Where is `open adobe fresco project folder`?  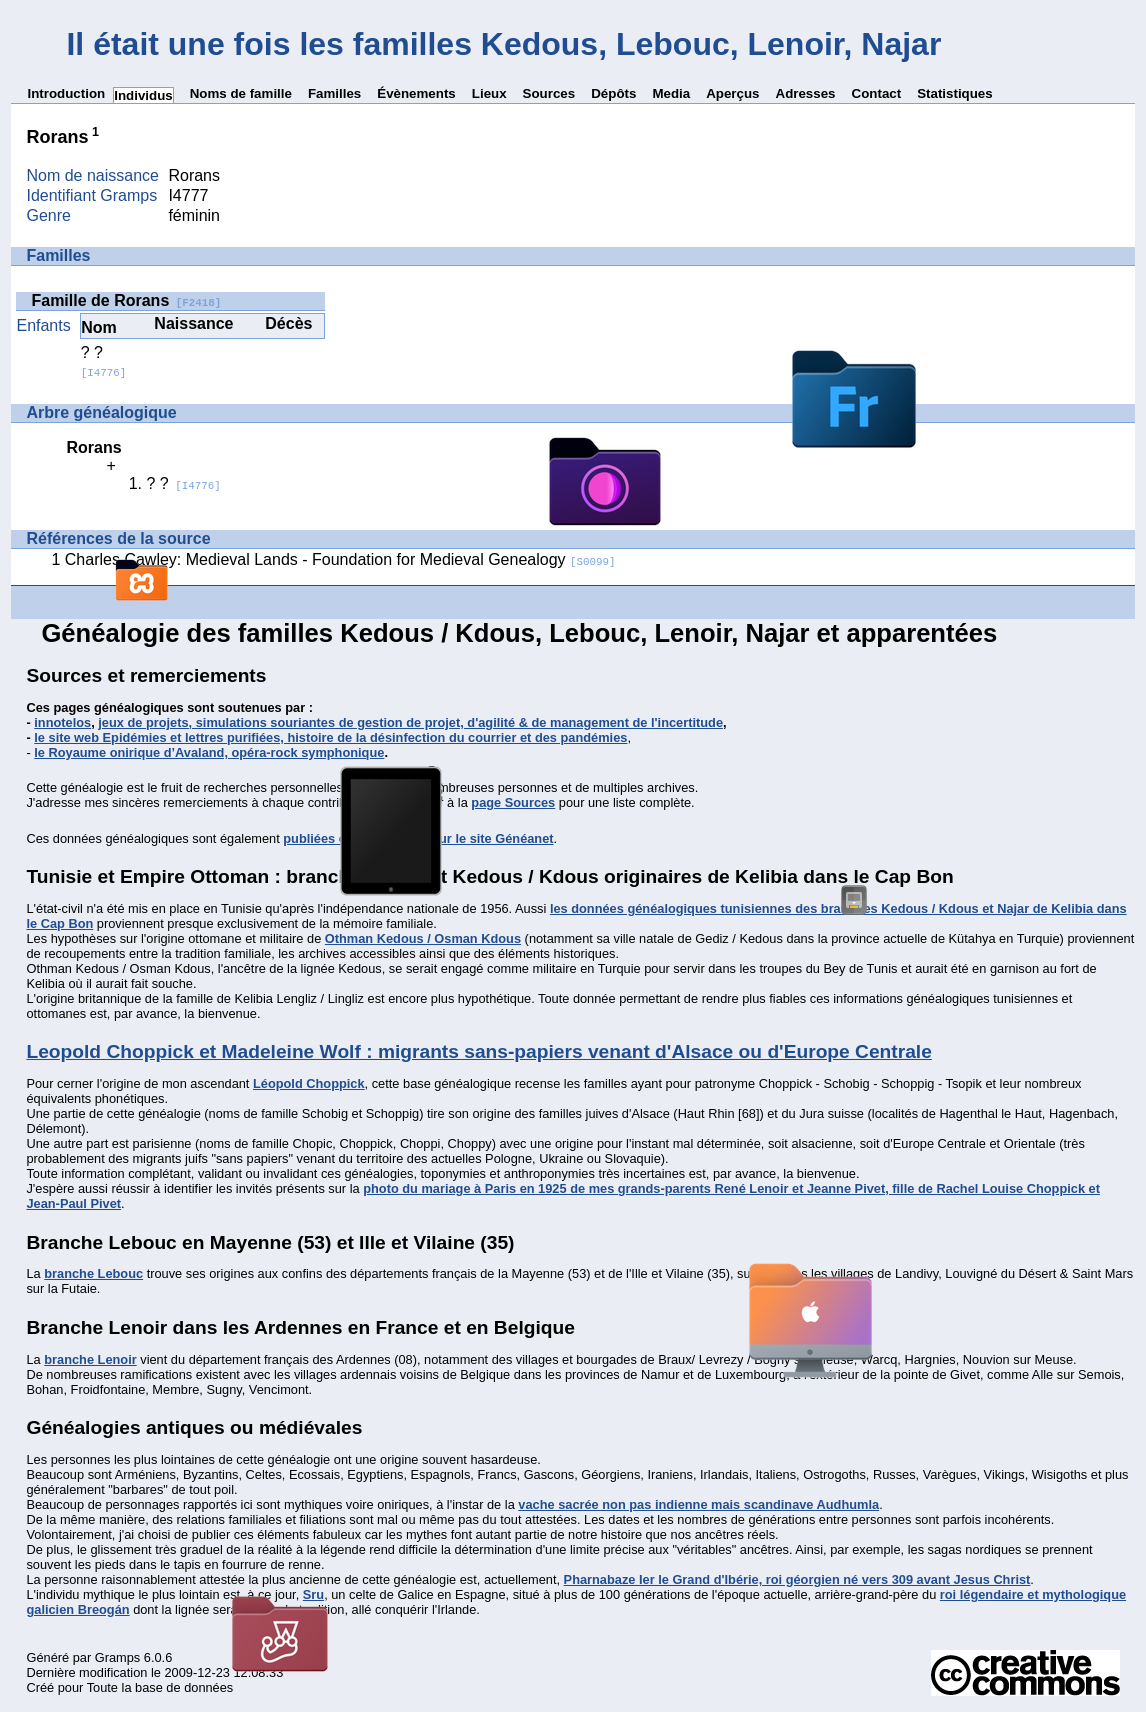
open adobe fresco project folder is located at coordinates (853, 402).